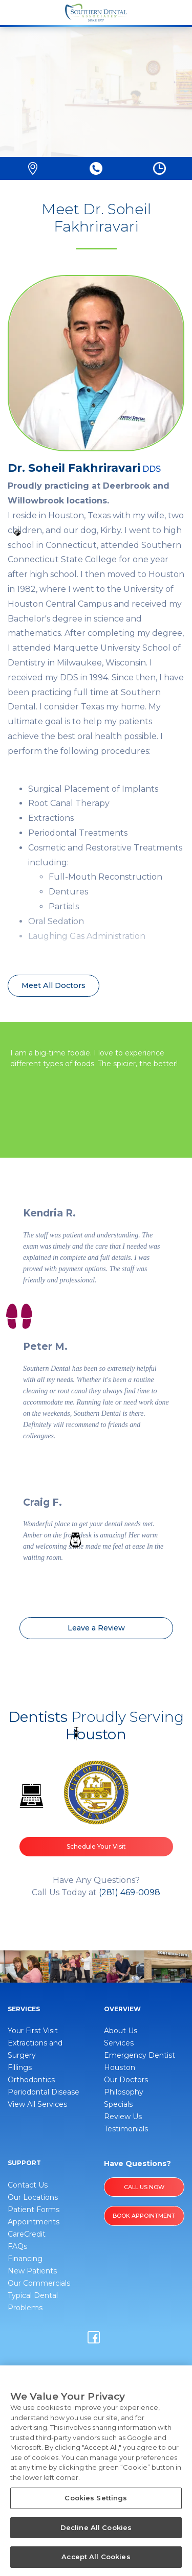 This screenshot has height=2576, width=192. I want to click on access health or medical settings, so click(76, 1734).